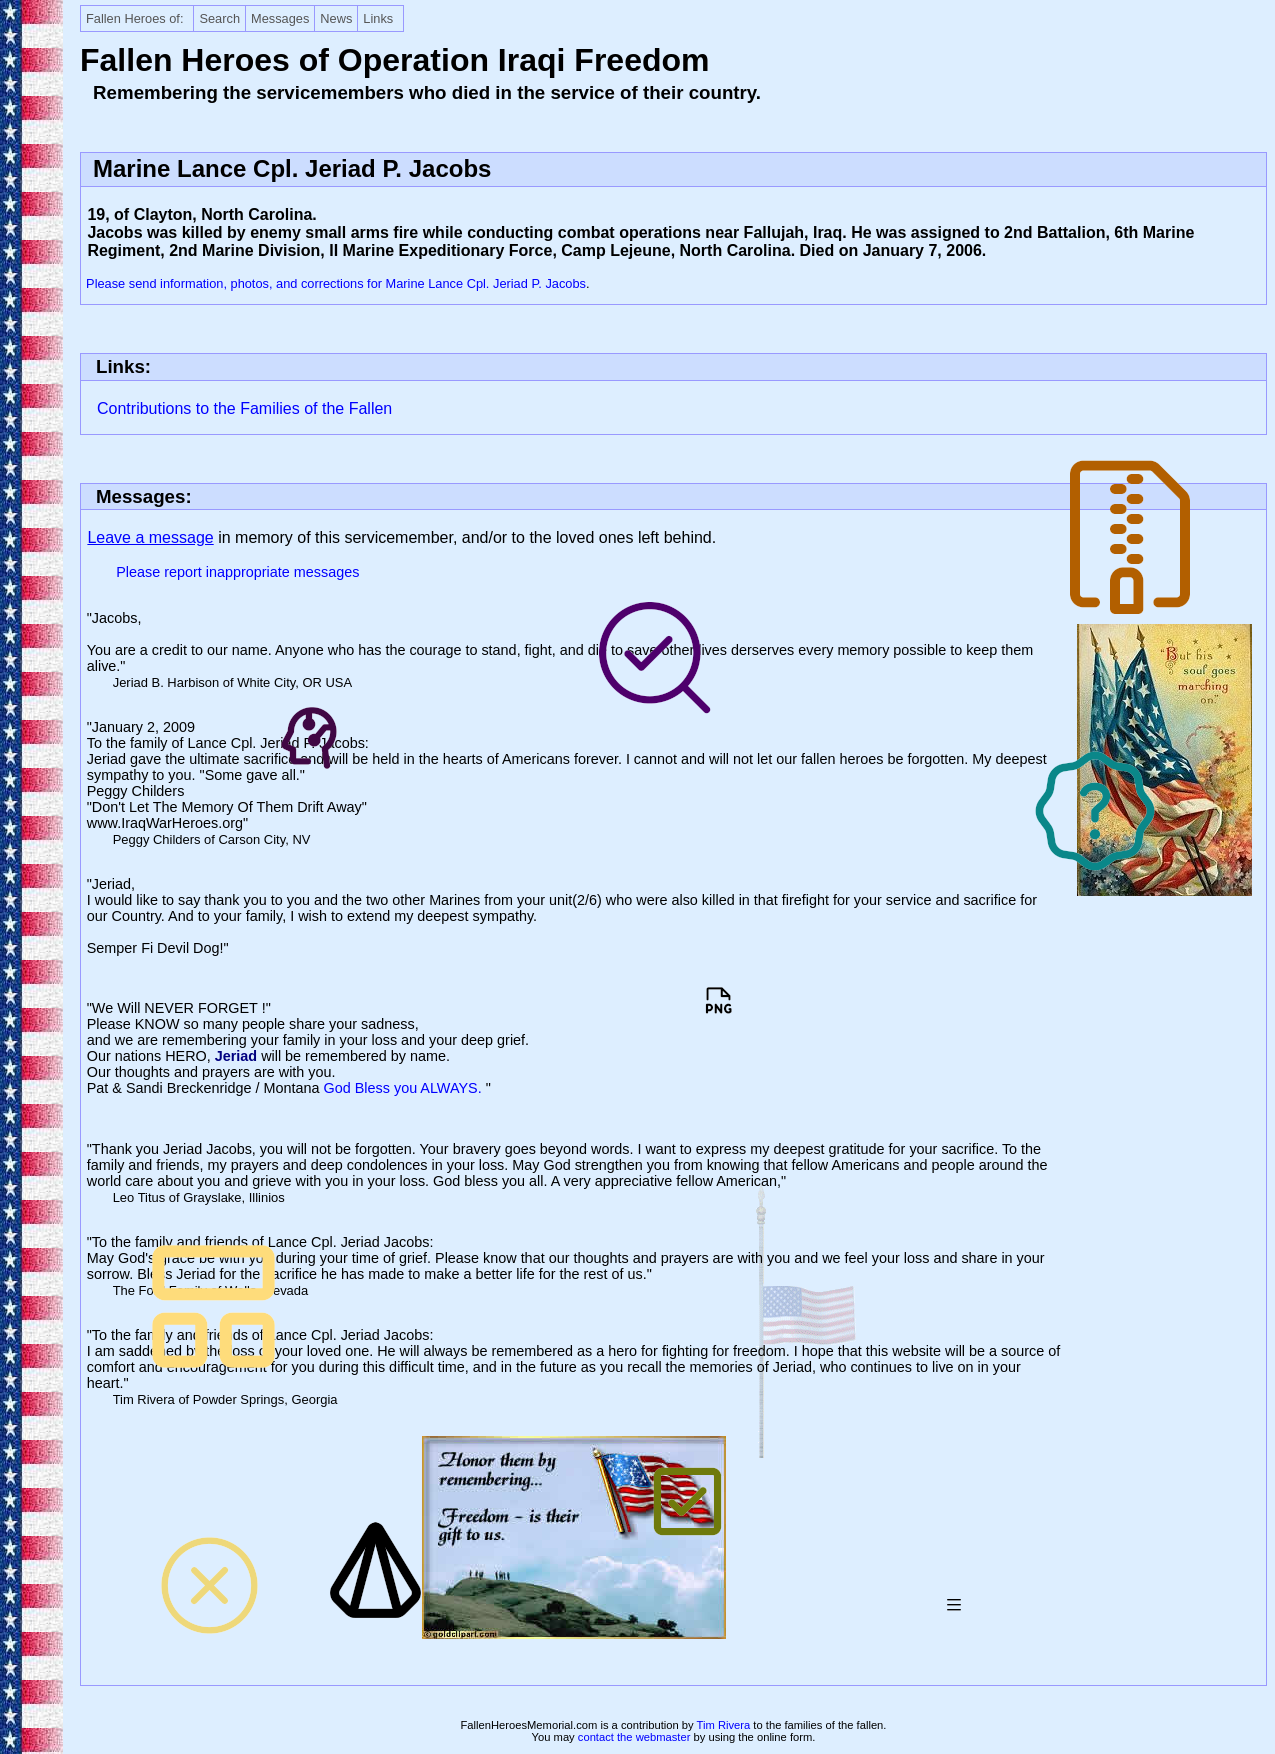 Image resolution: width=1275 pixels, height=1754 pixels. I want to click on switch to top panel layout view, so click(213, 1306).